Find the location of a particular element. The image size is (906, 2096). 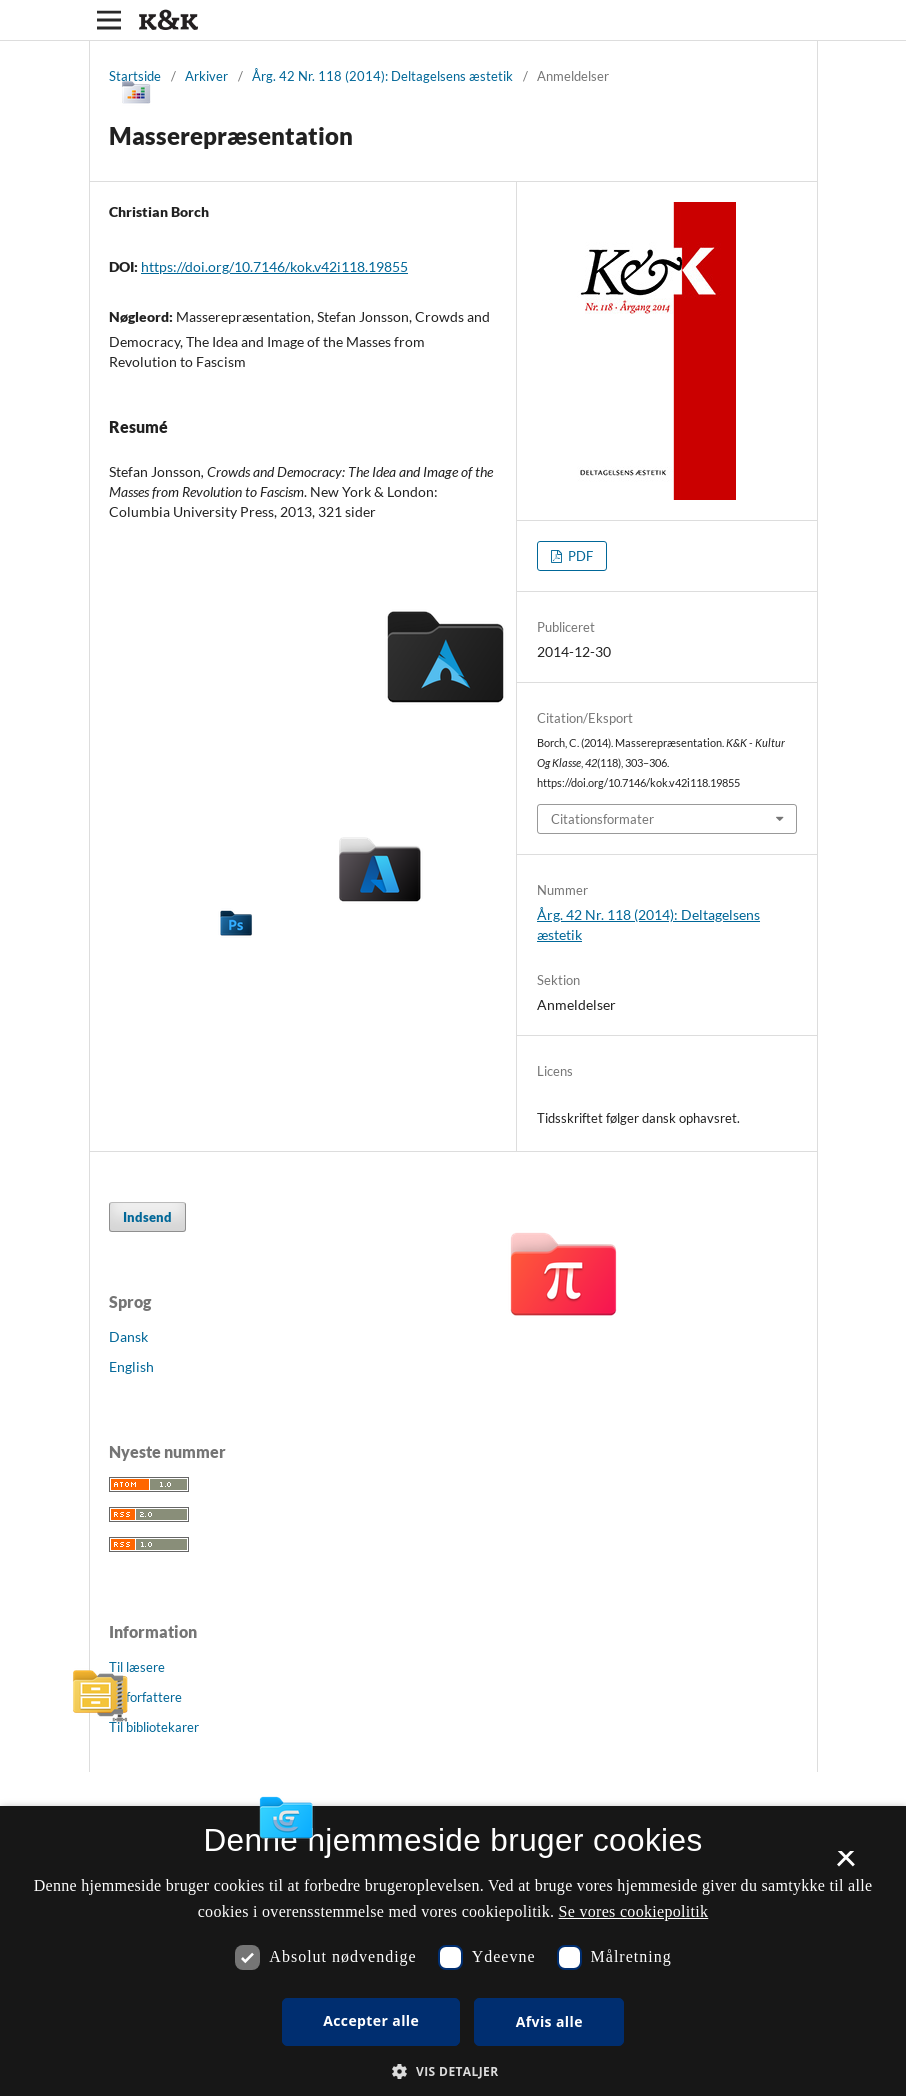

open mathematics folder is located at coordinates (563, 1277).